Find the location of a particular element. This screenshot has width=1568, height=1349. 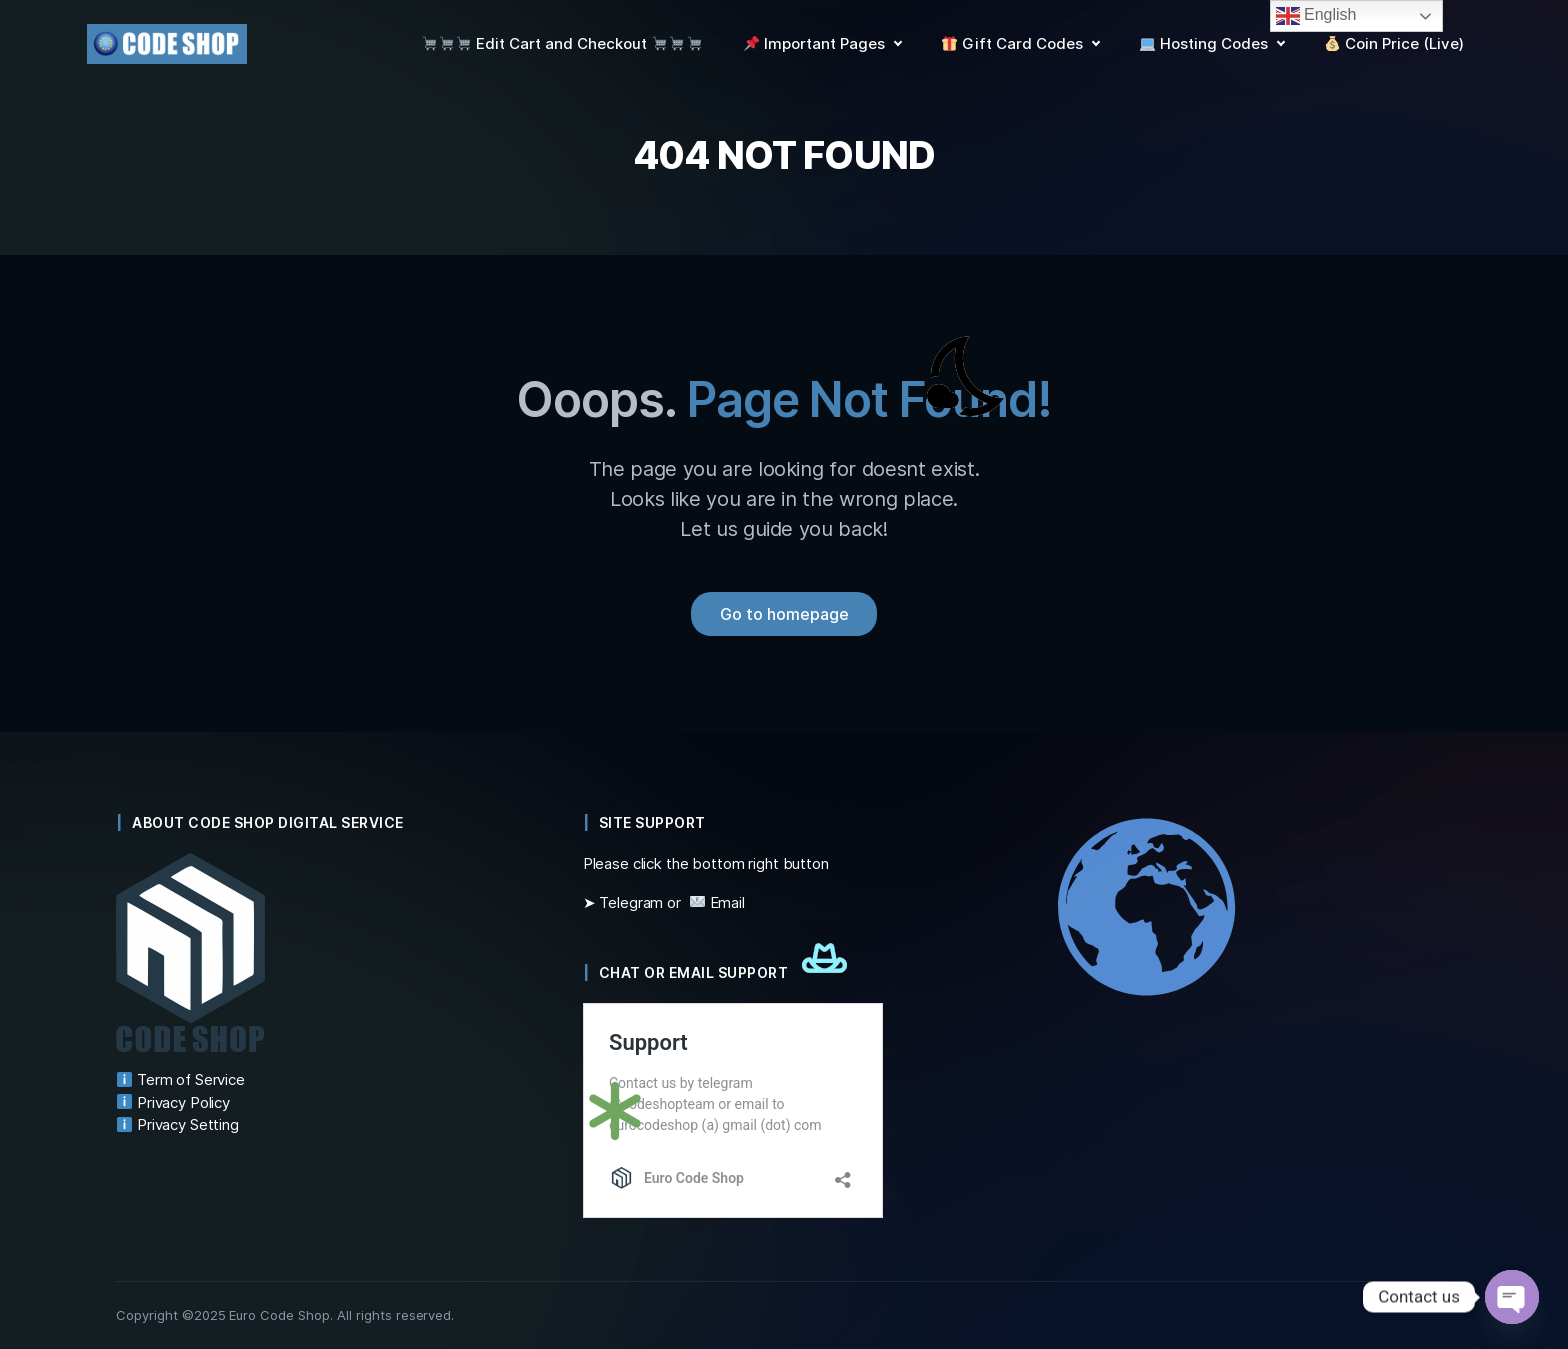

indicates a required field in a form is located at coordinates (615, 1111).